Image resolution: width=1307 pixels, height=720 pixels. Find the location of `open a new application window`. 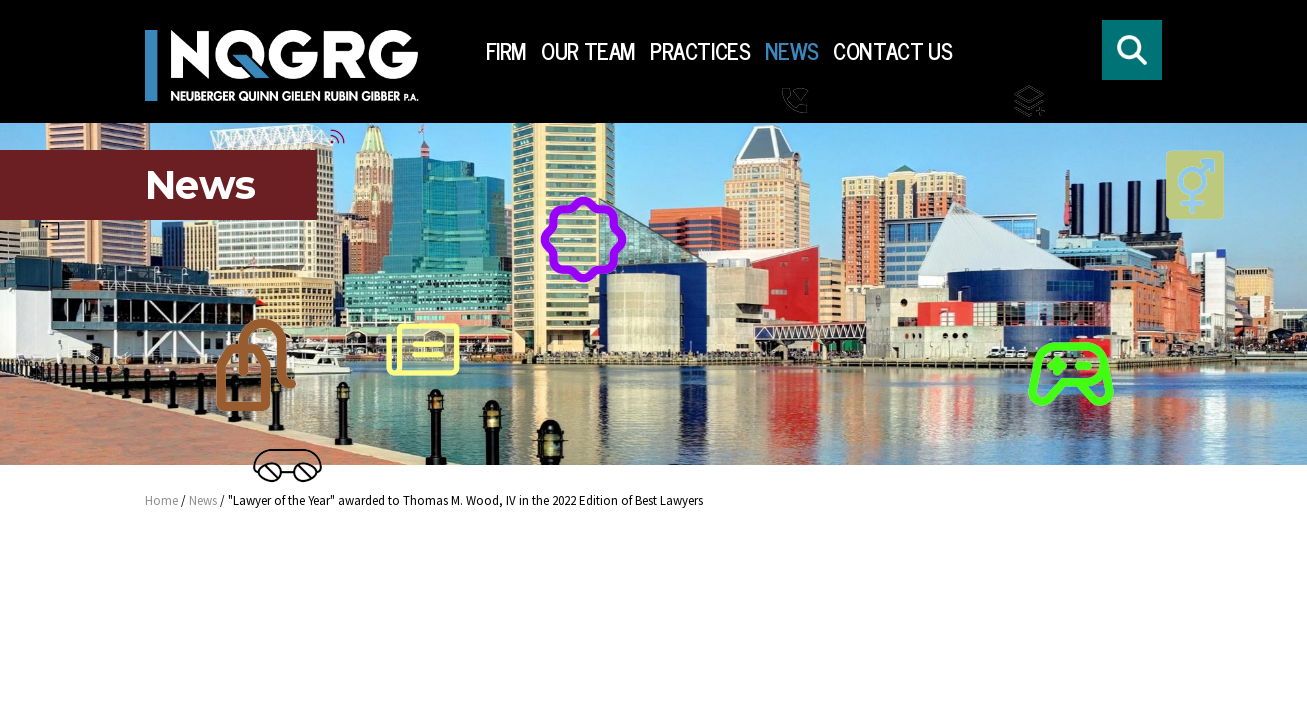

open a new application window is located at coordinates (49, 231).